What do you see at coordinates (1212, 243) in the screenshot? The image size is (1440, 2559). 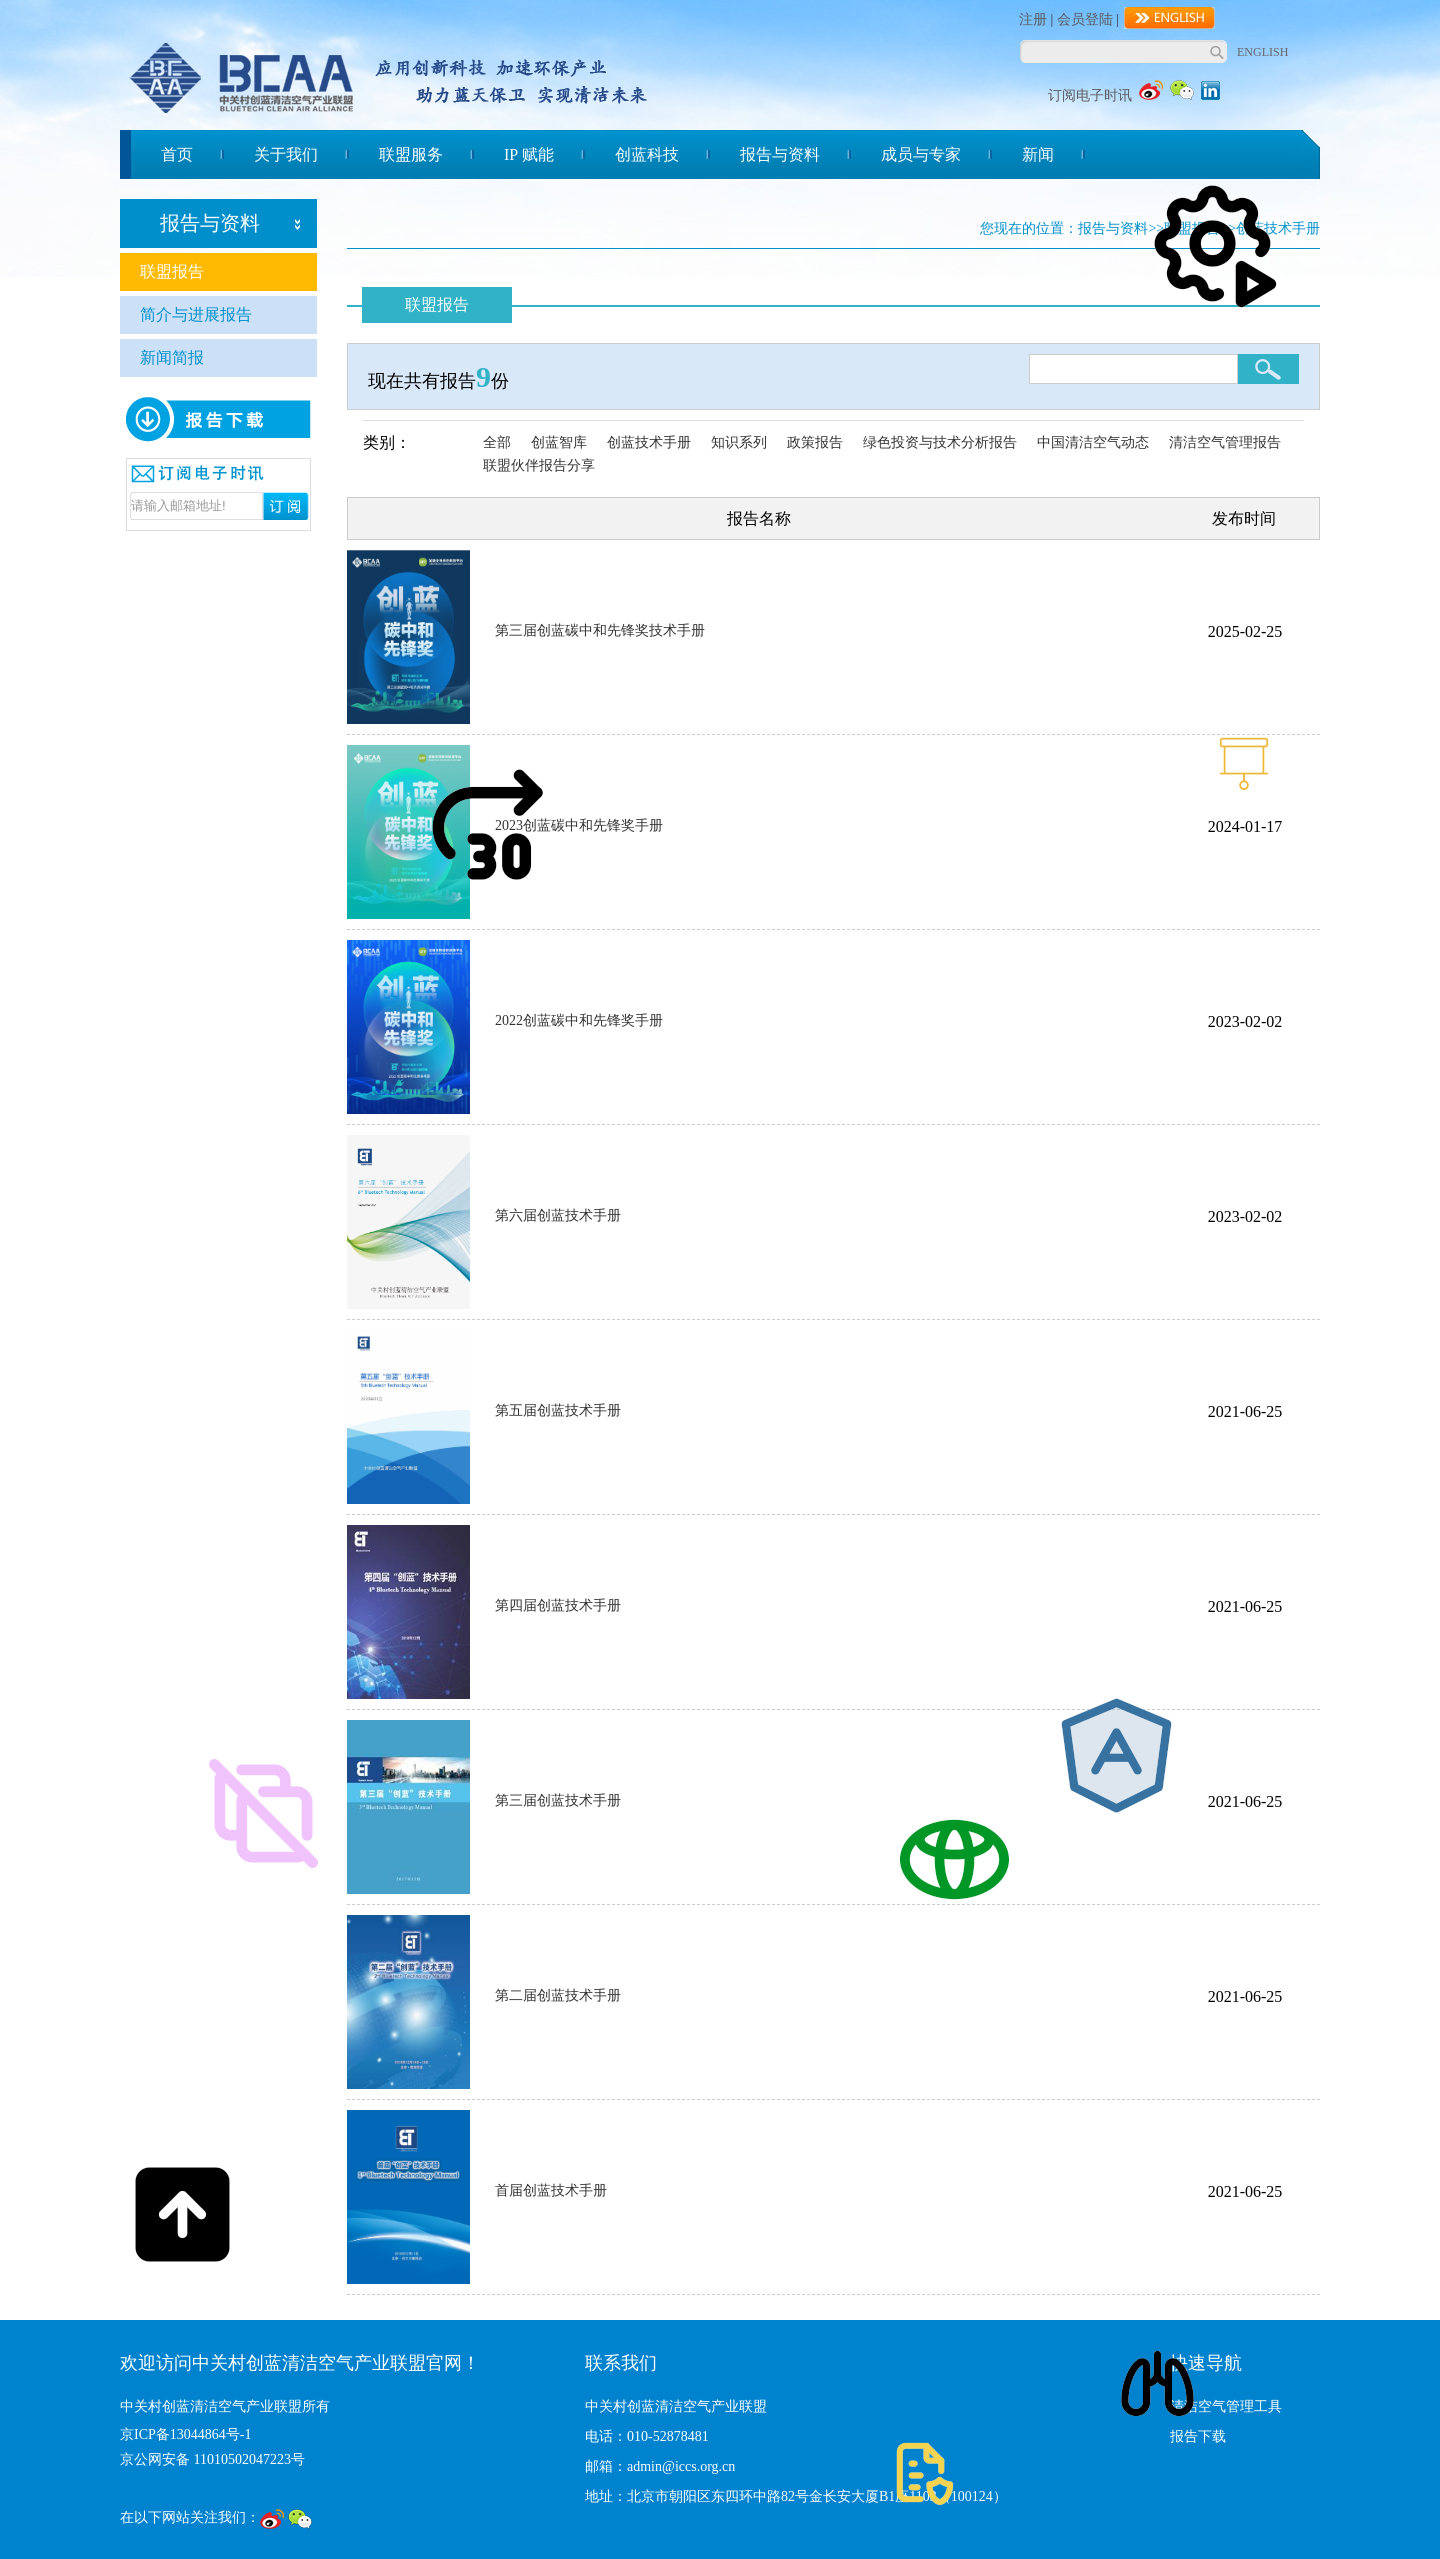 I see `access automation settings` at bounding box center [1212, 243].